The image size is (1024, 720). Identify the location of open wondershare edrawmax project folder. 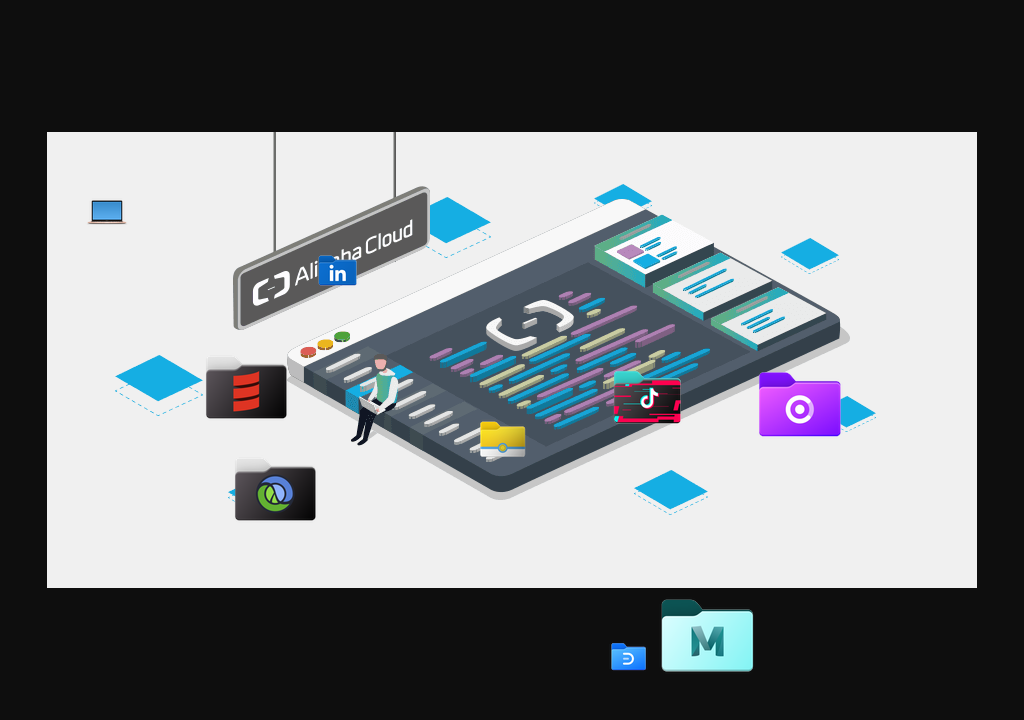
(628, 657).